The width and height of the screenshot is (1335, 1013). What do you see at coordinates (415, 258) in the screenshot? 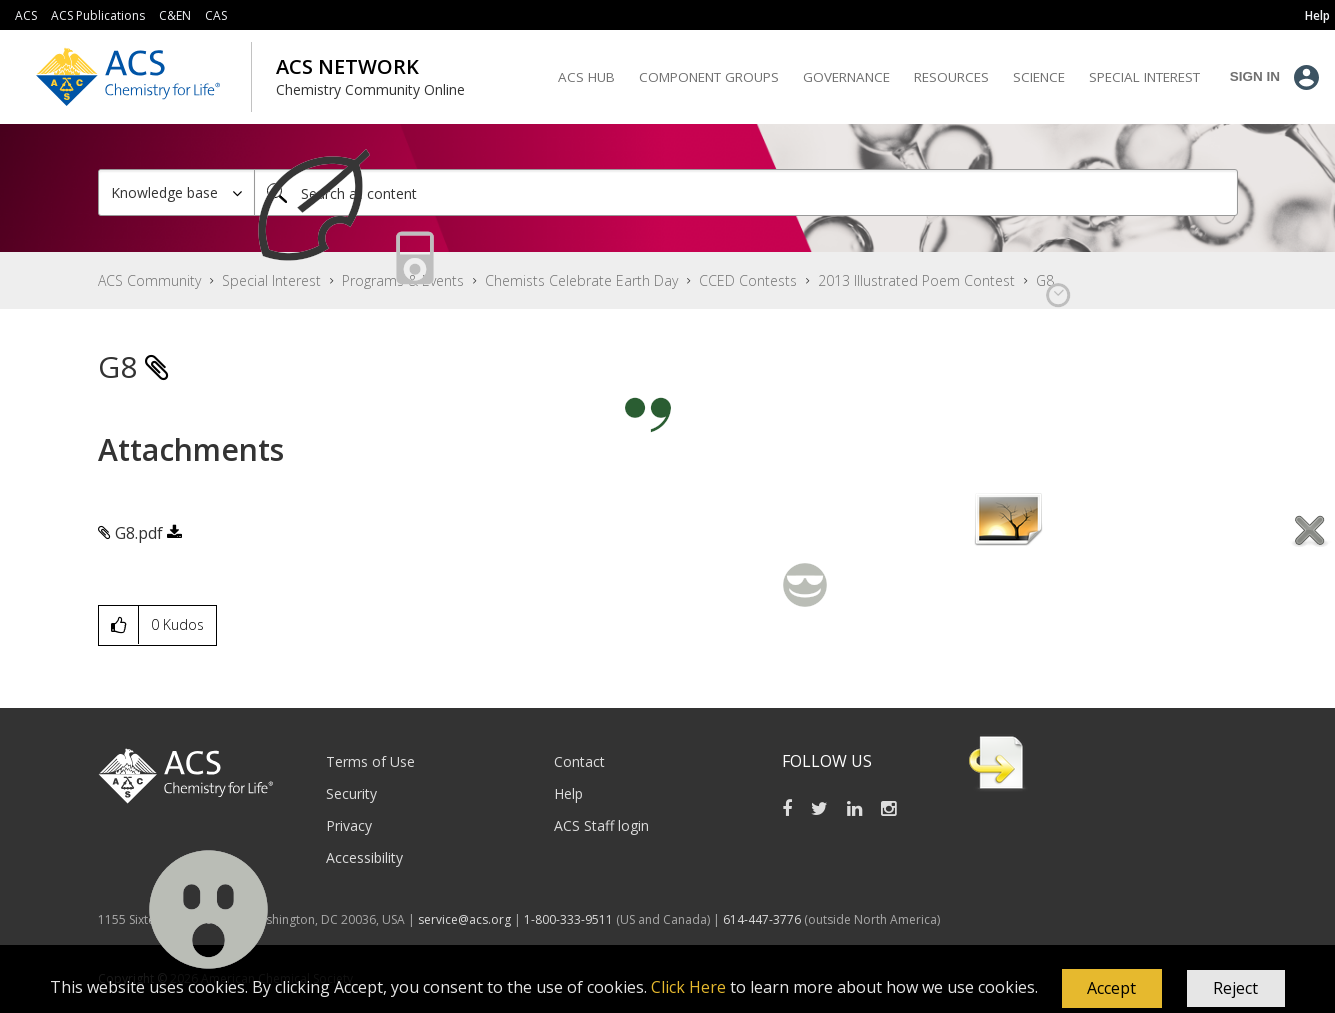
I see `access media player device` at bounding box center [415, 258].